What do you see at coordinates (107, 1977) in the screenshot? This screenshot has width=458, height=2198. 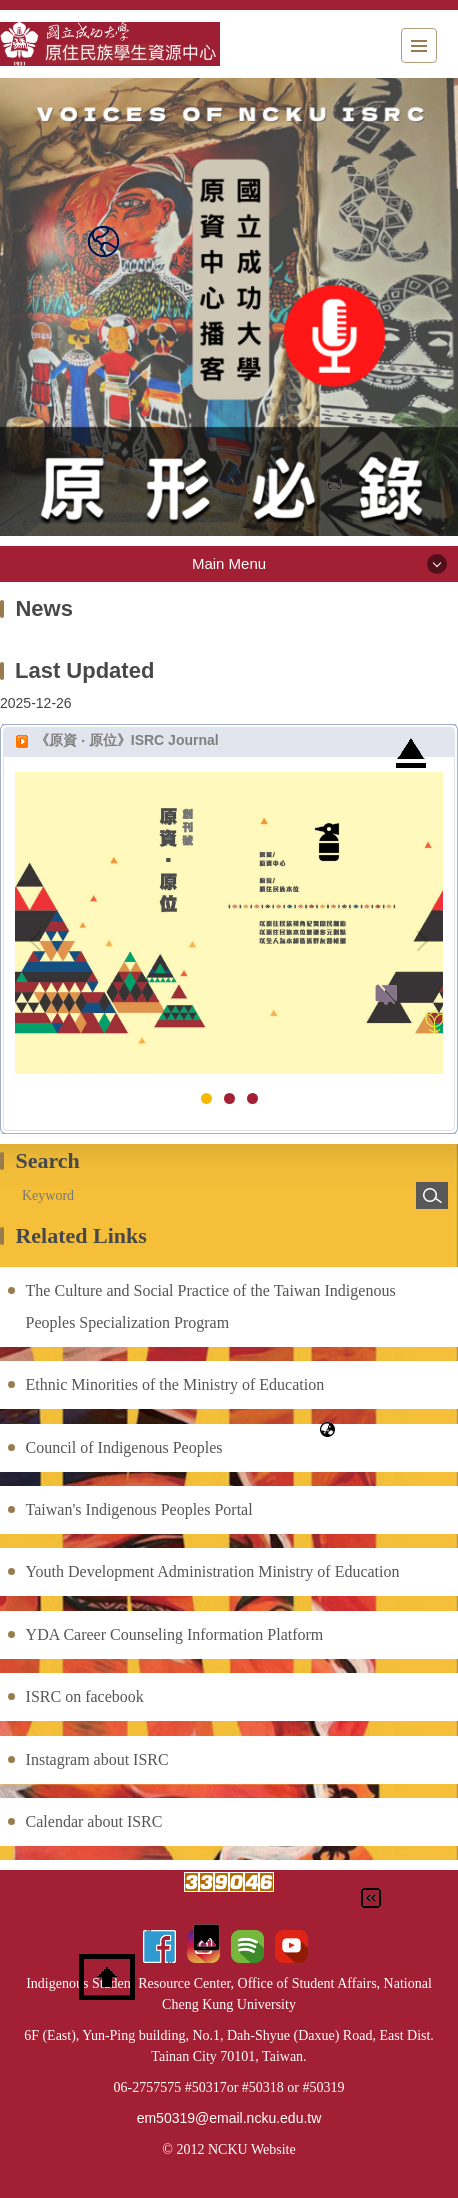 I see `present to all or share screen` at bounding box center [107, 1977].